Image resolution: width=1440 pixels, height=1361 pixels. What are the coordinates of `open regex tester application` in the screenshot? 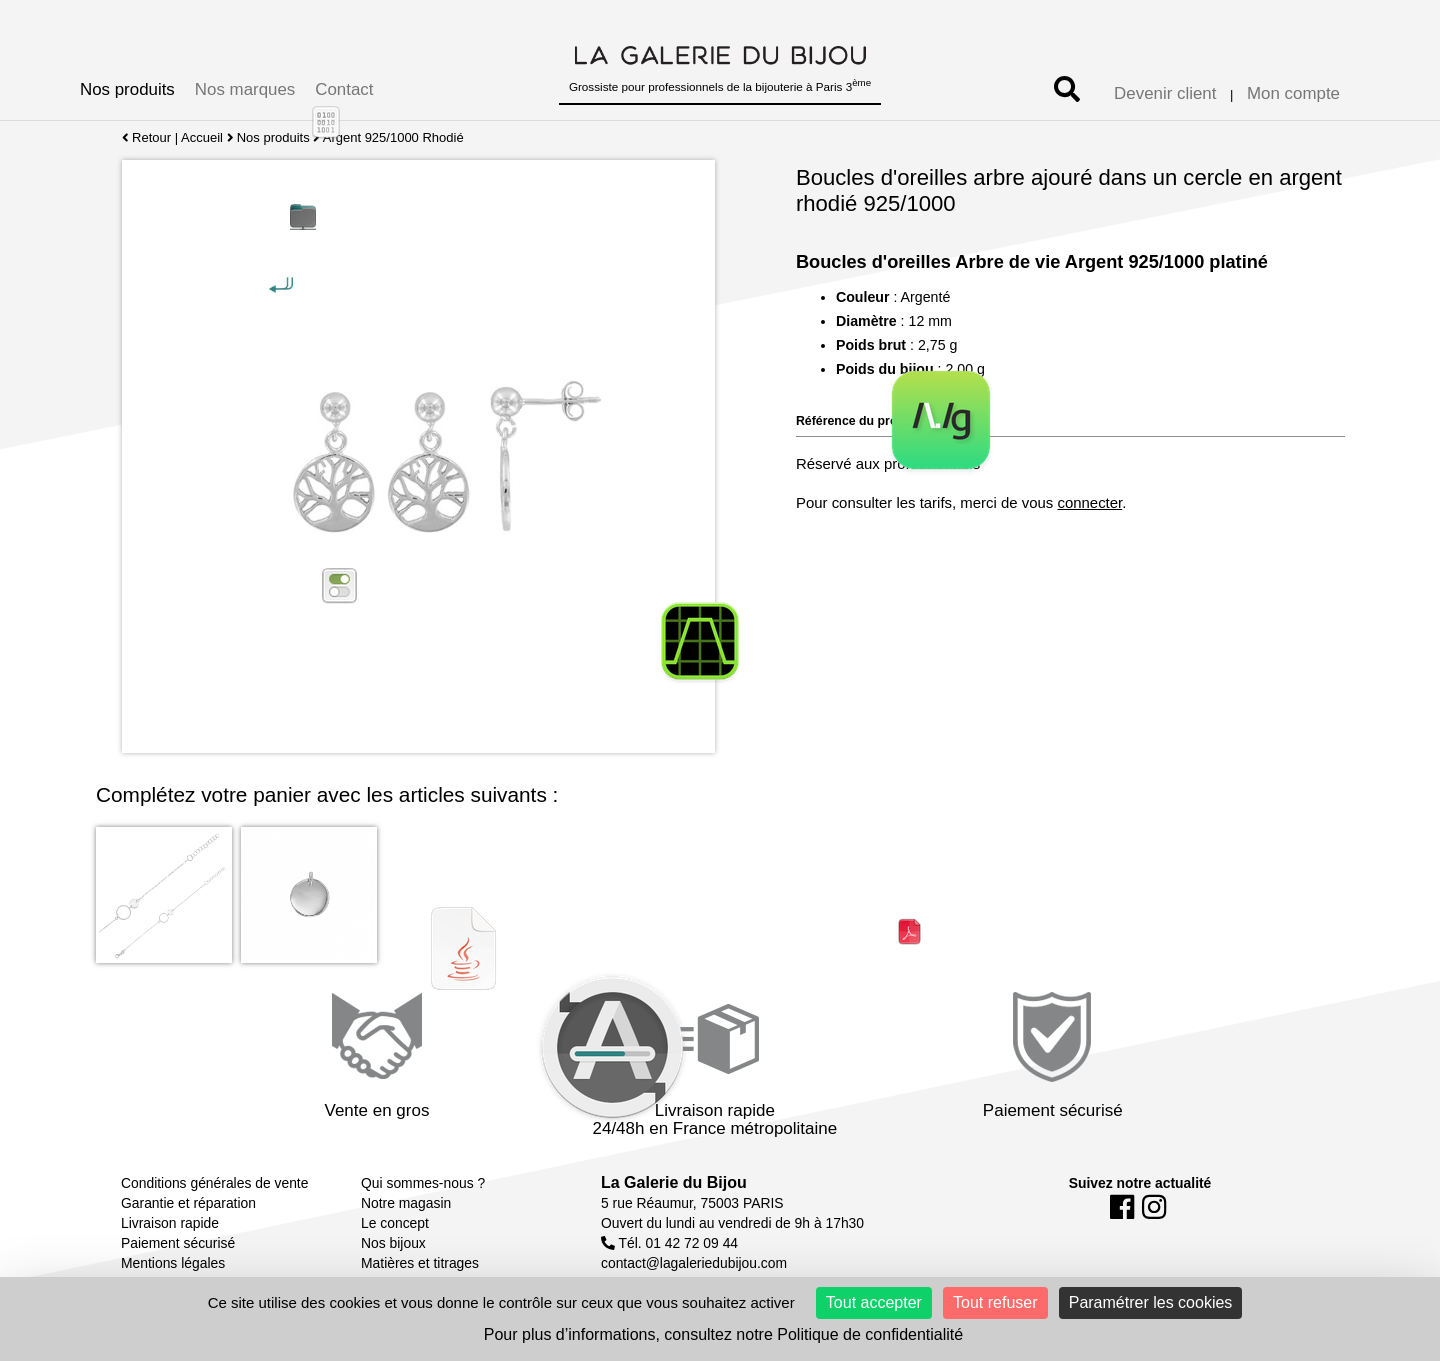 It's located at (941, 420).